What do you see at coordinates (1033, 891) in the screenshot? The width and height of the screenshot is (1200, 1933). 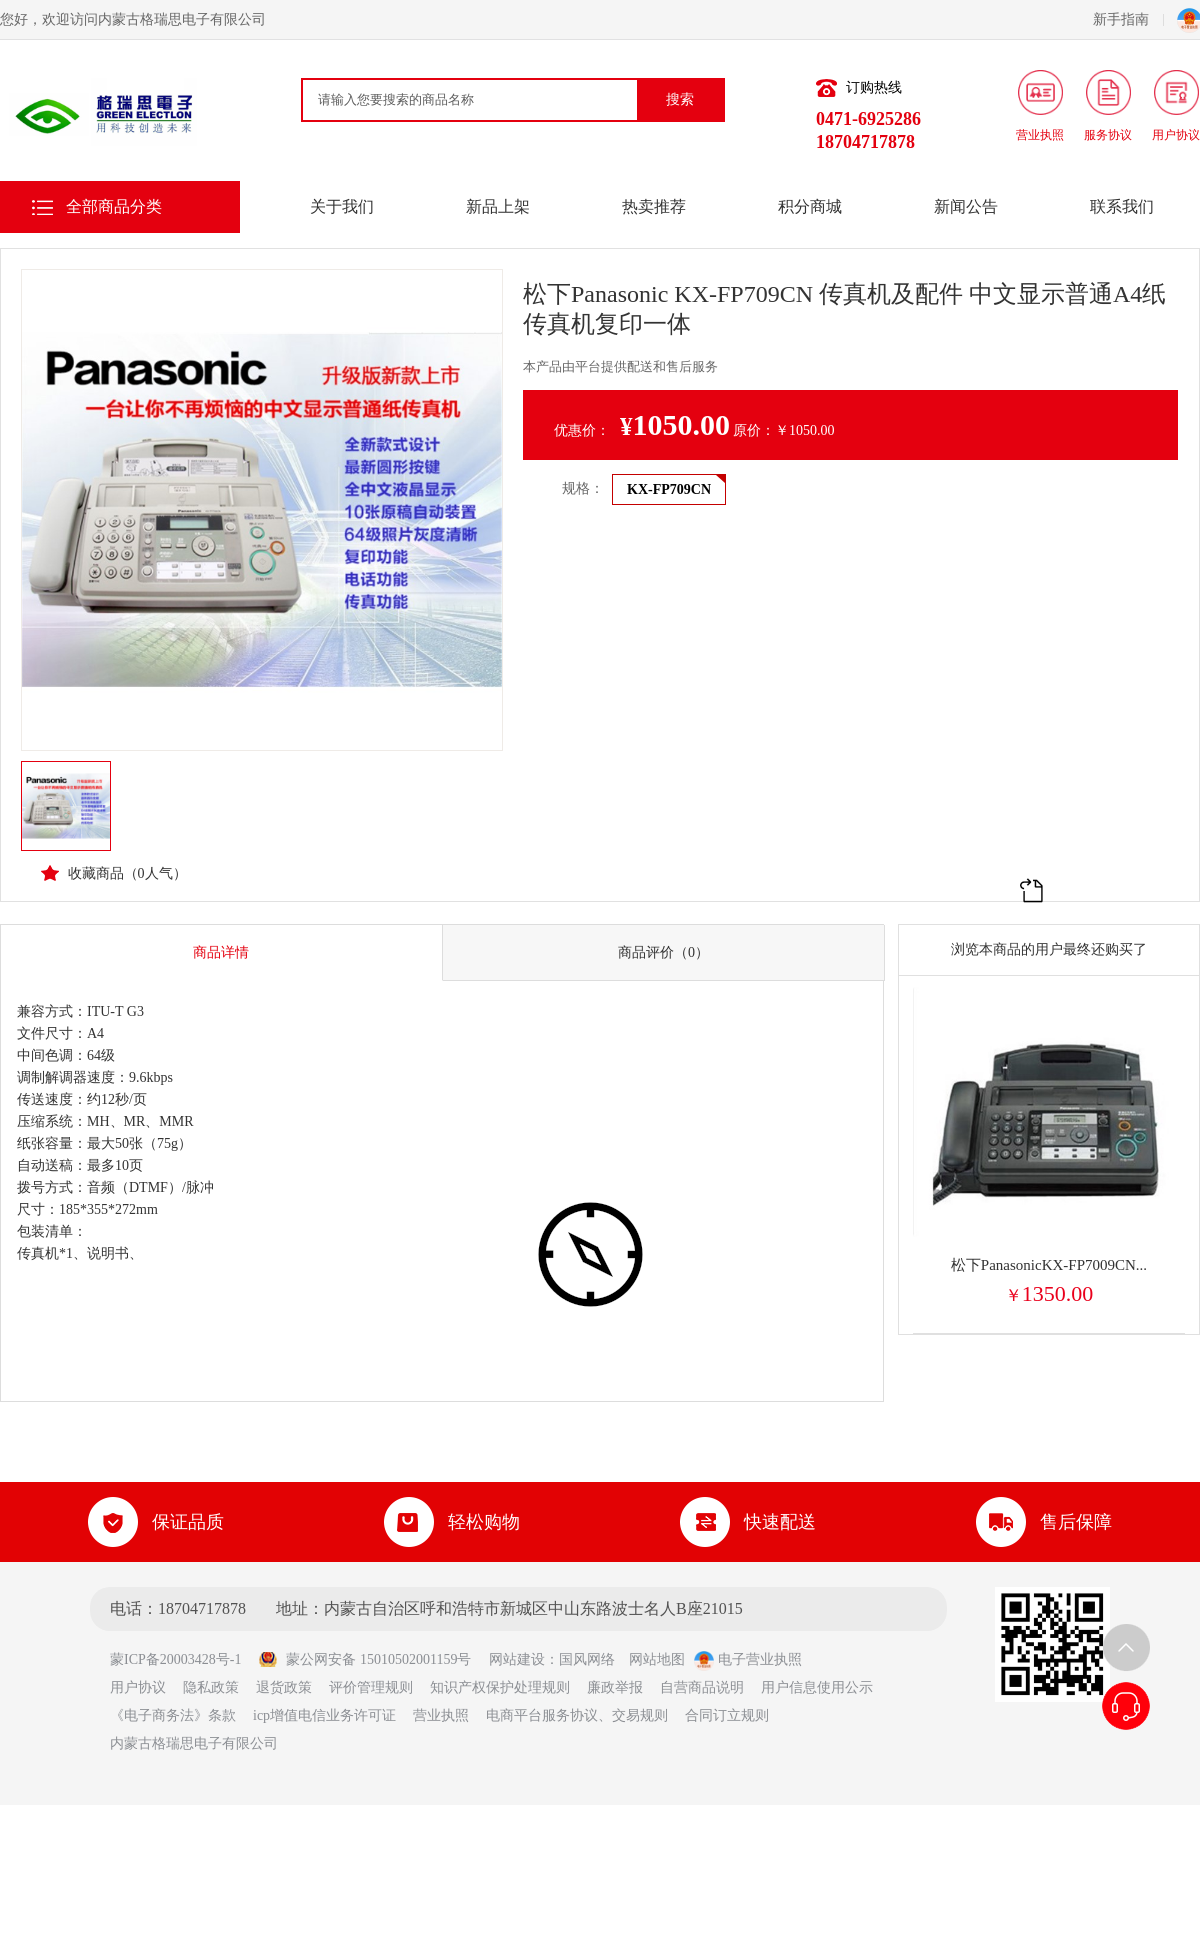 I see `go to file or navigate to a specific file` at bounding box center [1033, 891].